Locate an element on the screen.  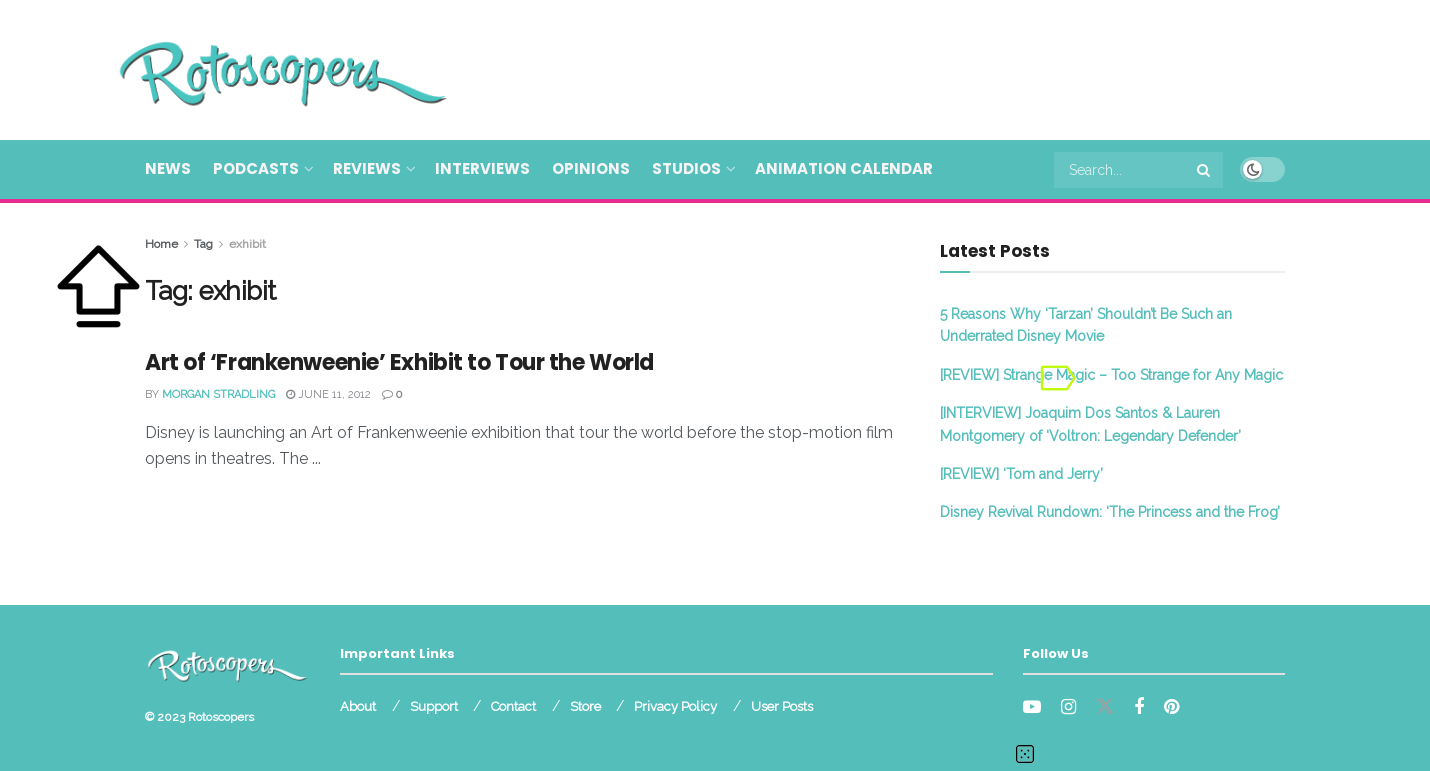
roll dice or generate random number is located at coordinates (1025, 754).